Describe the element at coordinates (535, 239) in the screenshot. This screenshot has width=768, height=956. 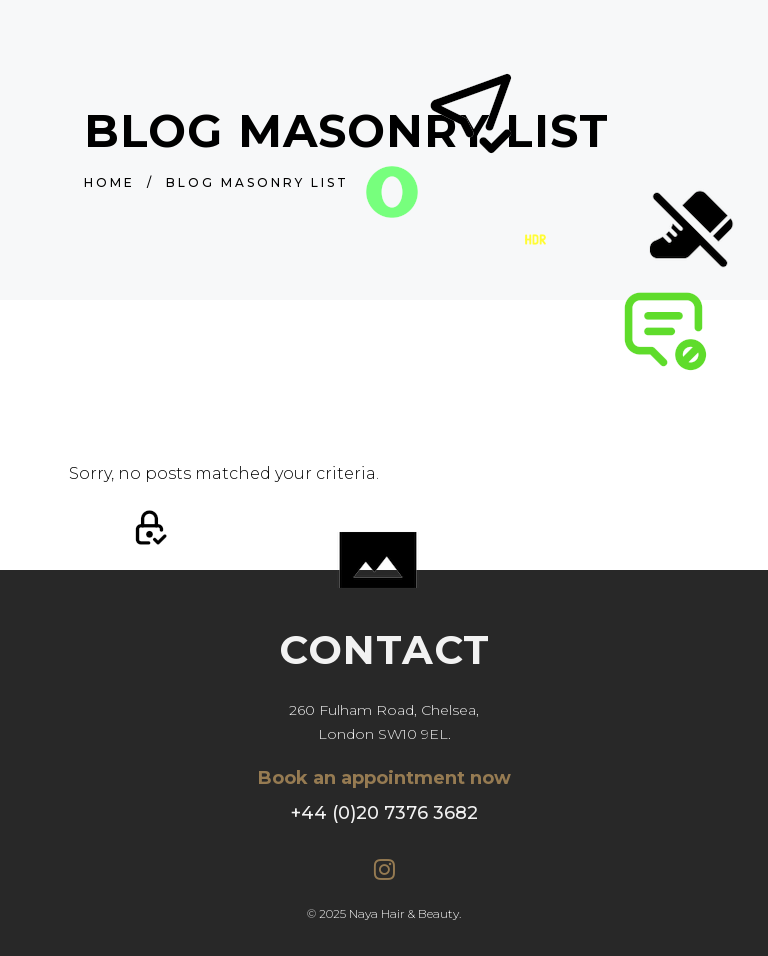
I see `toggle HDR mode for photos or video` at that location.